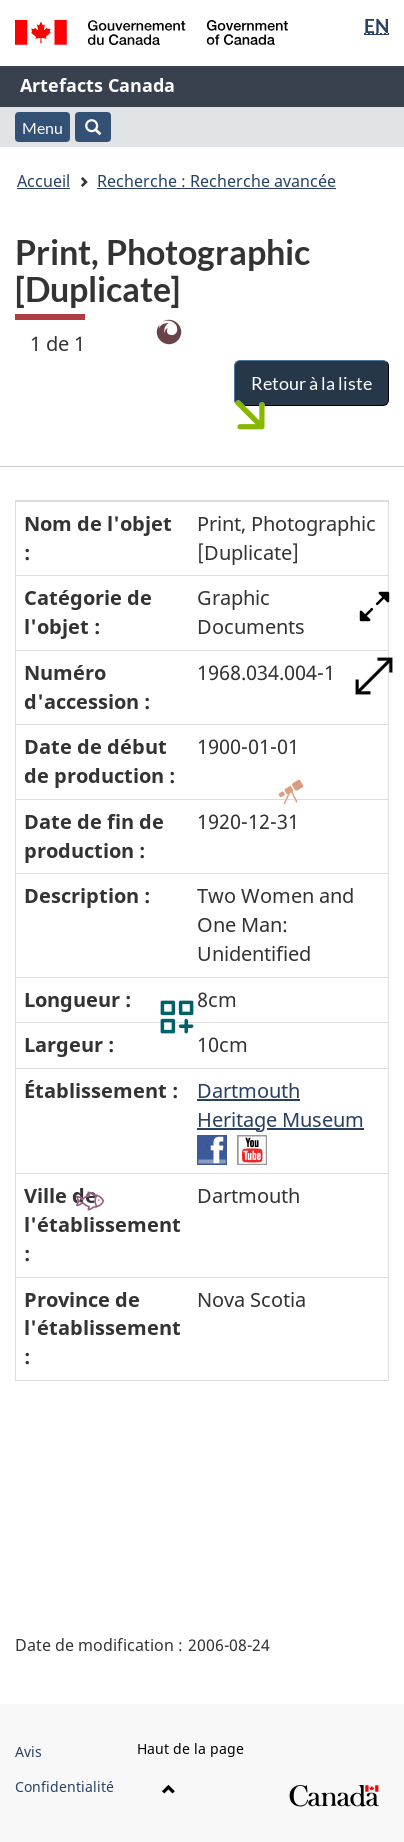 The height and width of the screenshot is (1842, 404). What do you see at coordinates (90, 1201) in the screenshot?
I see `indicates seafood or fish-related content` at bounding box center [90, 1201].